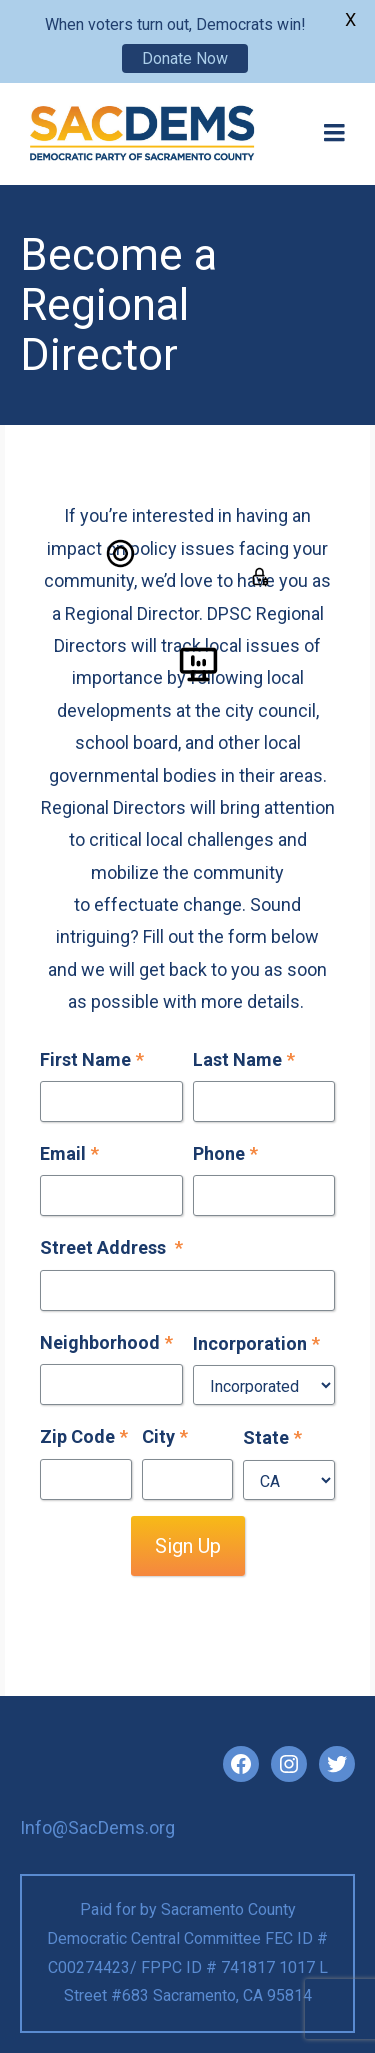 Image resolution: width=375 pixels, height=2053 pixels. Describe the element at coordinates (259, 576) in the screenshot. I see `secure bitcoin wallet or storage` at that location.